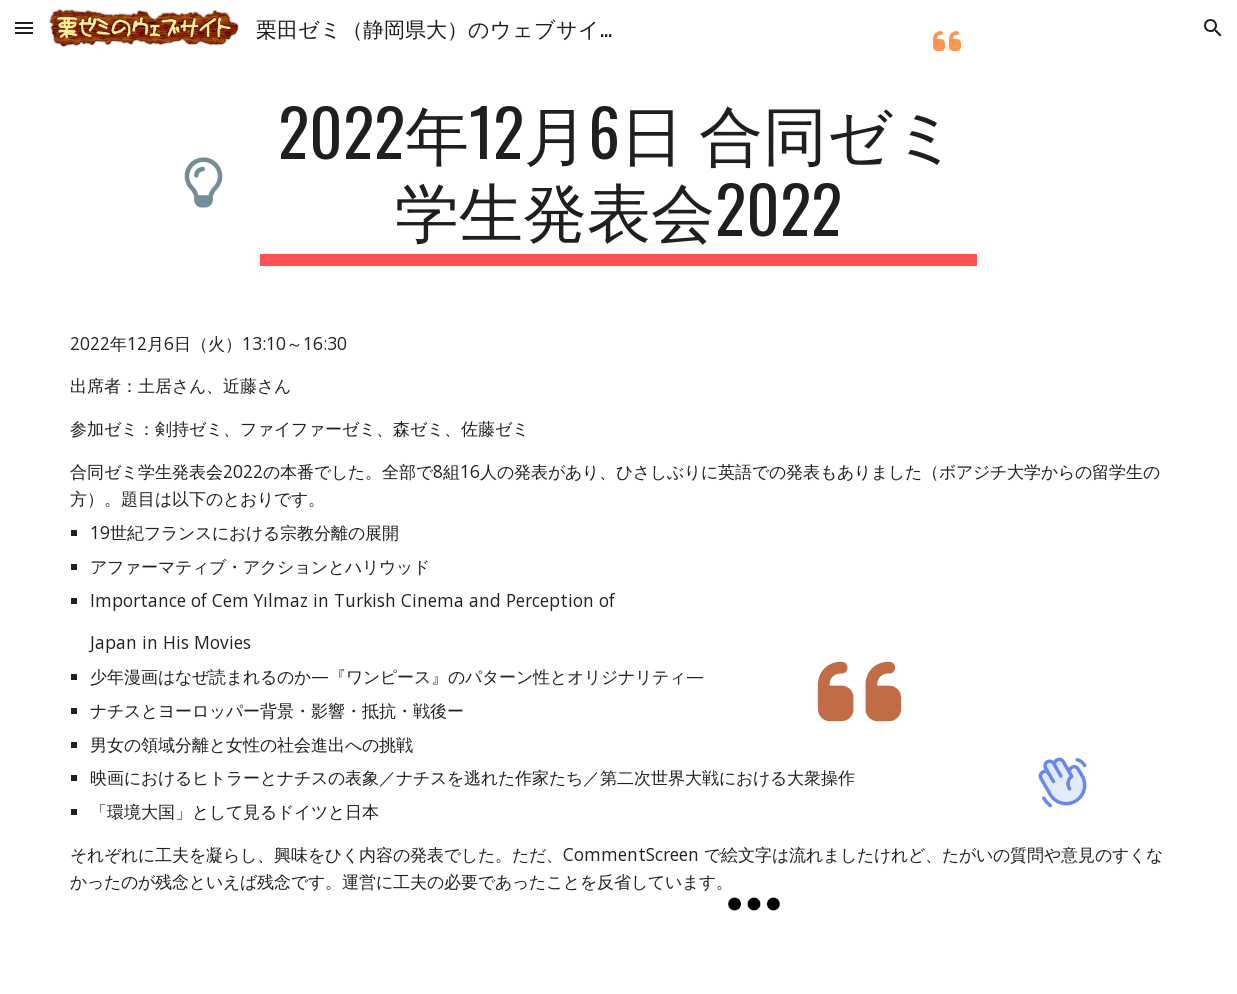 This screenshot has height=994, width=1237. What do you see at coordinates (203, 182) in the screenshot?
I see `view tips or helpful suggestions` at bounding box center [203, 182].